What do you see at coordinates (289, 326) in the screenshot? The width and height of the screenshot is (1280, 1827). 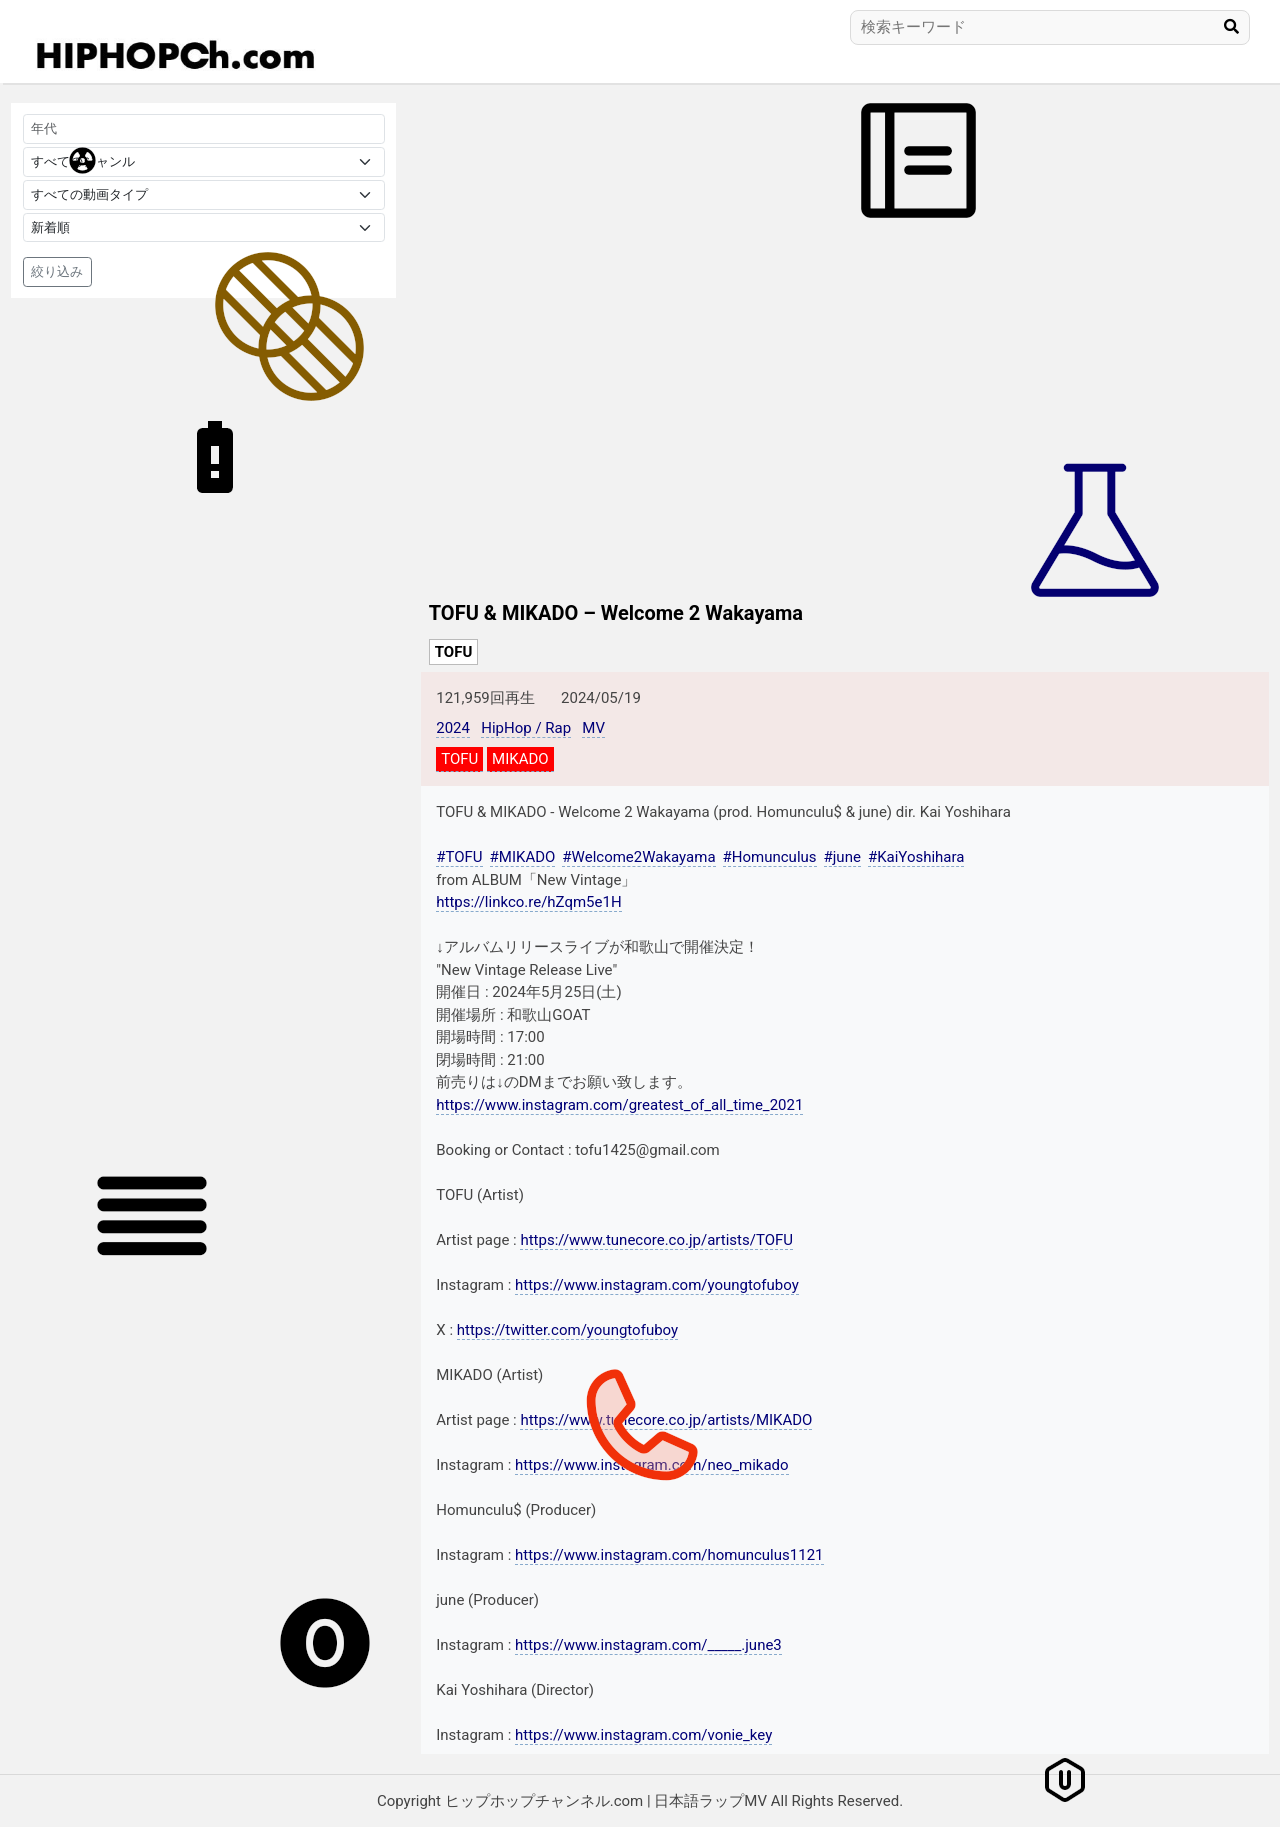 I see `merge or combine selected elements` at bounding box center [289, 326].